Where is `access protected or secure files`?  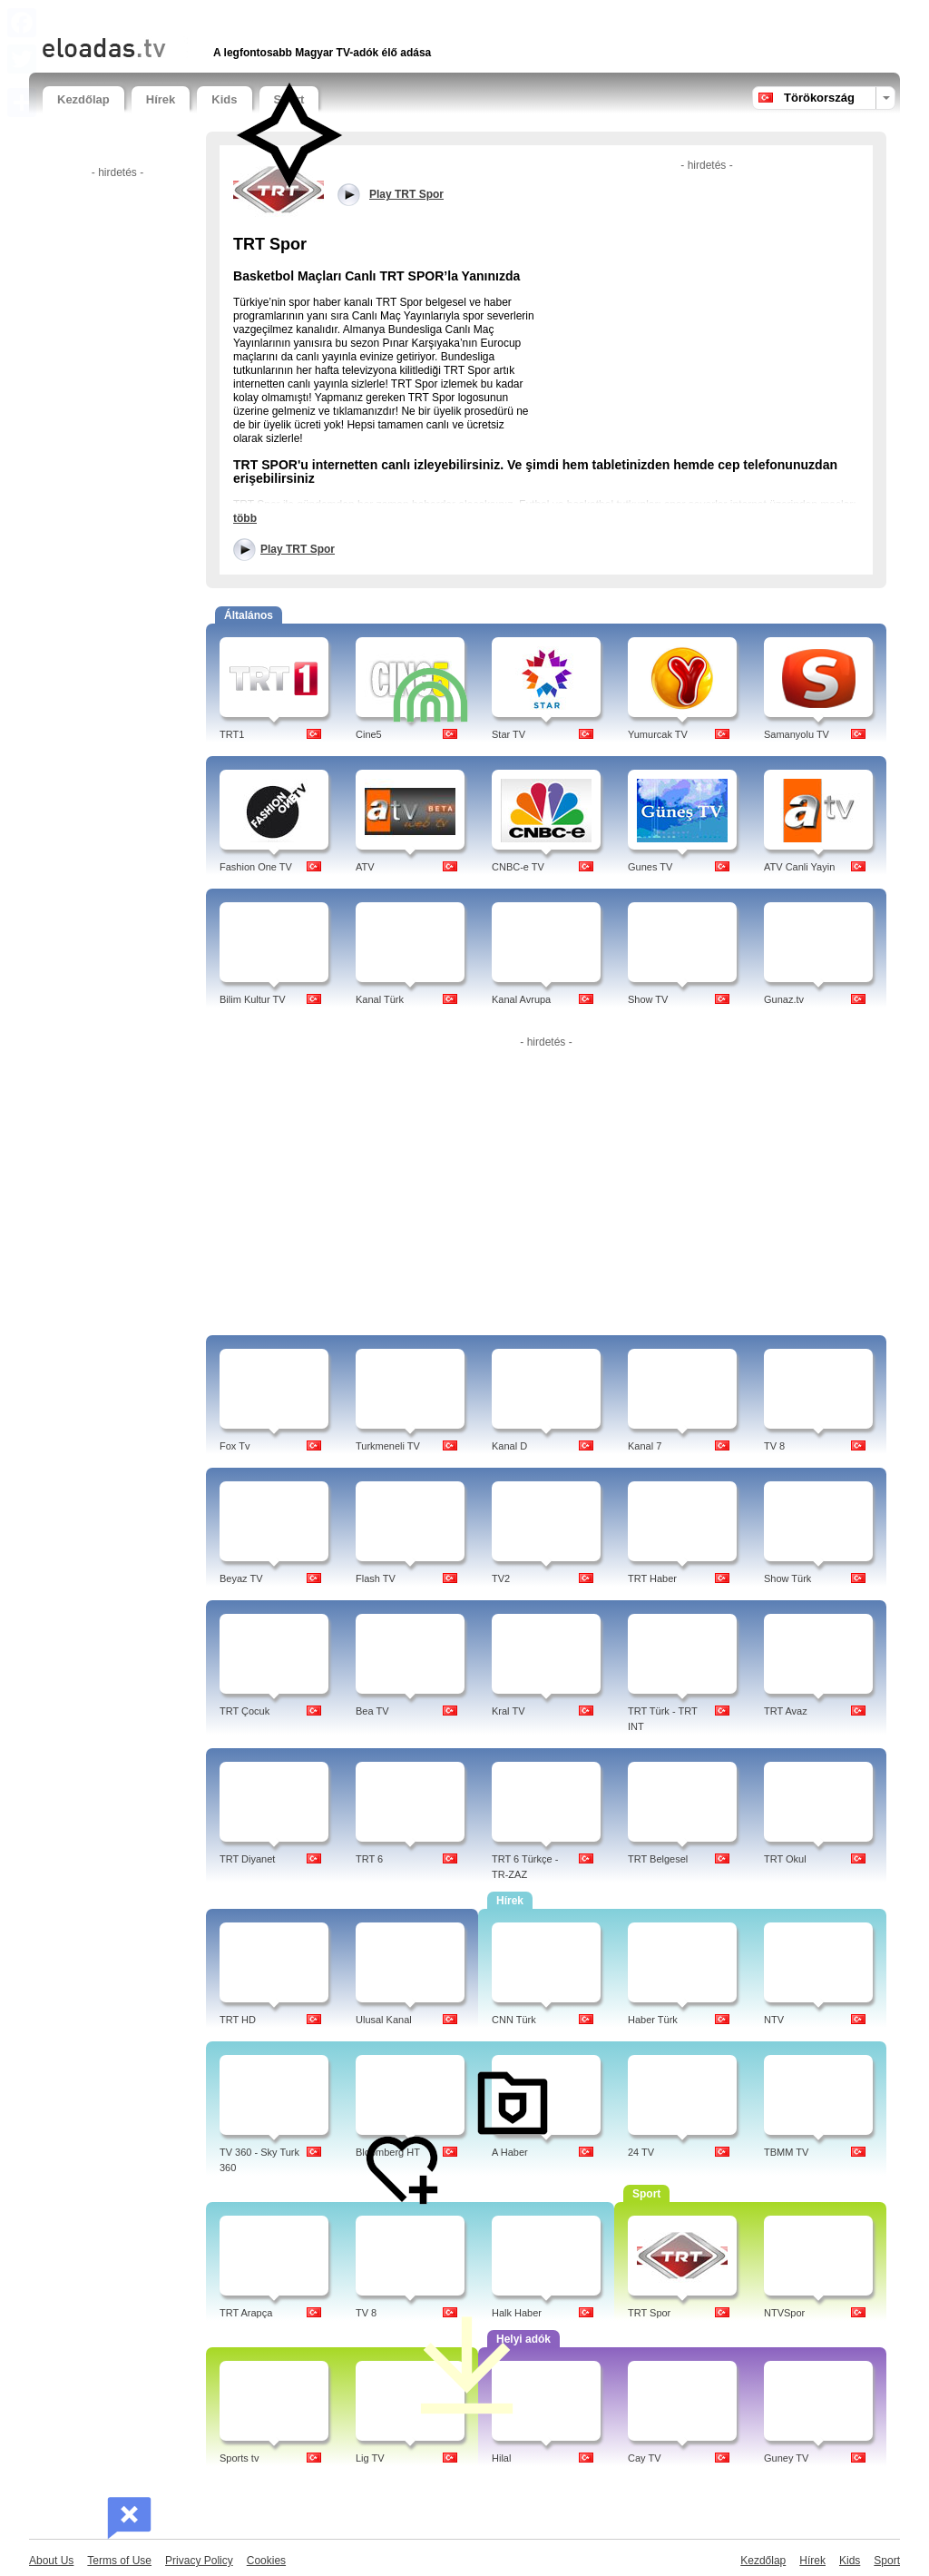
access protected or secure files is located at coordinates (513, 2103).